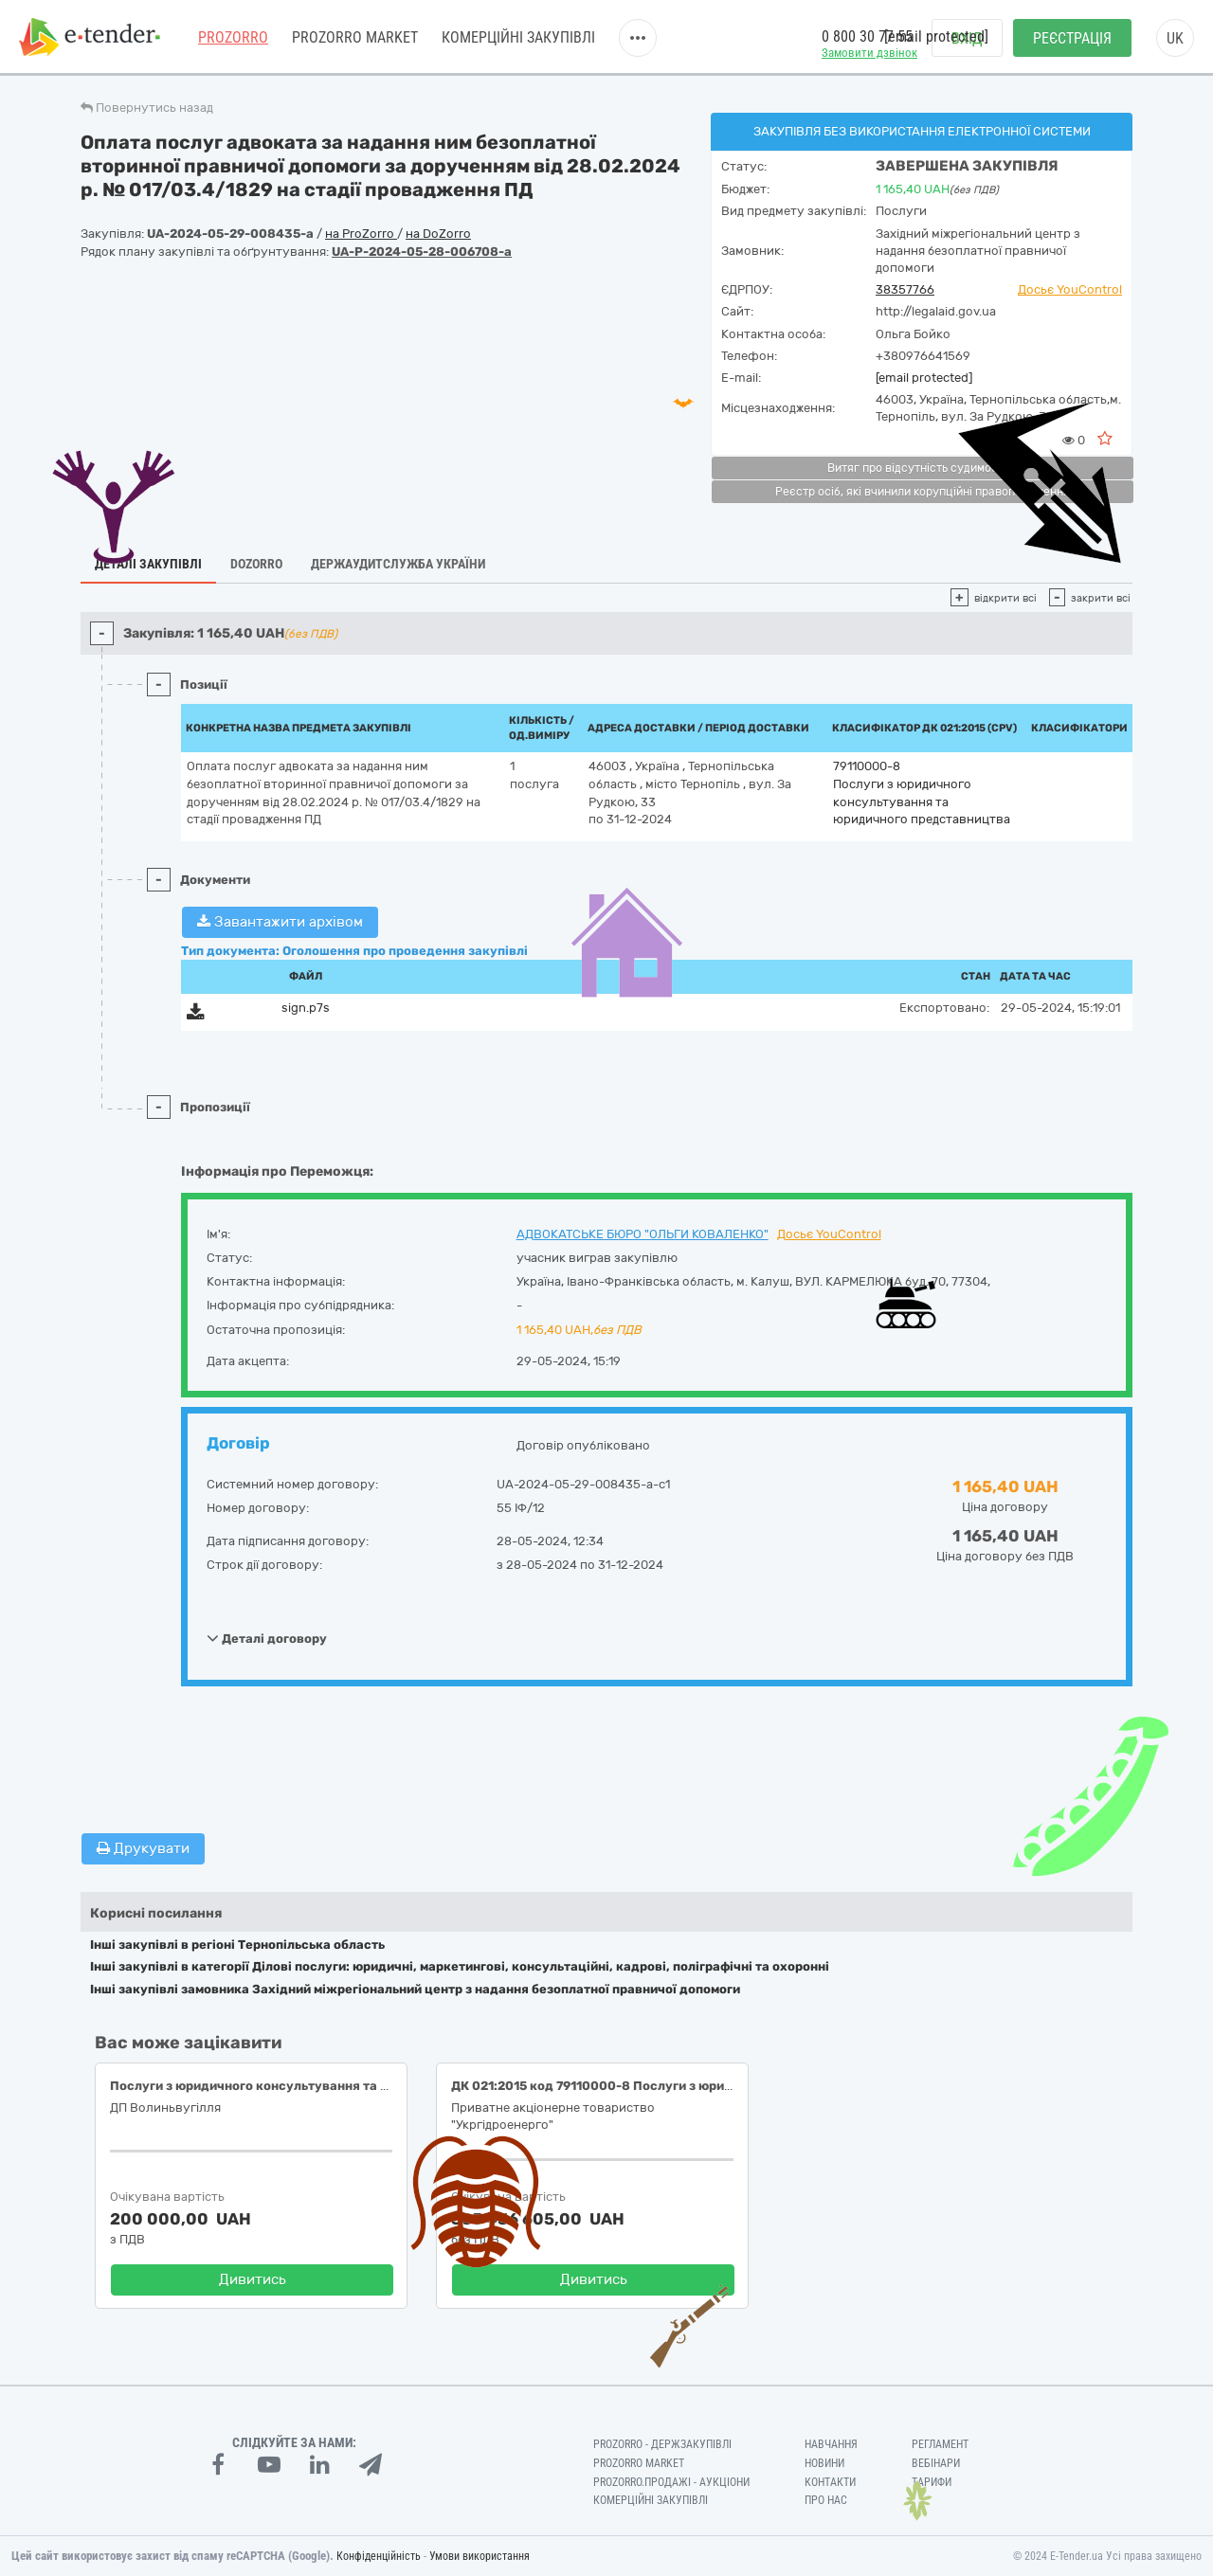 Image resolution: width=1213 pixels, height=2576 pixels. I want to click on collect or view crystals/gems in inventory, so click(916, 2500).